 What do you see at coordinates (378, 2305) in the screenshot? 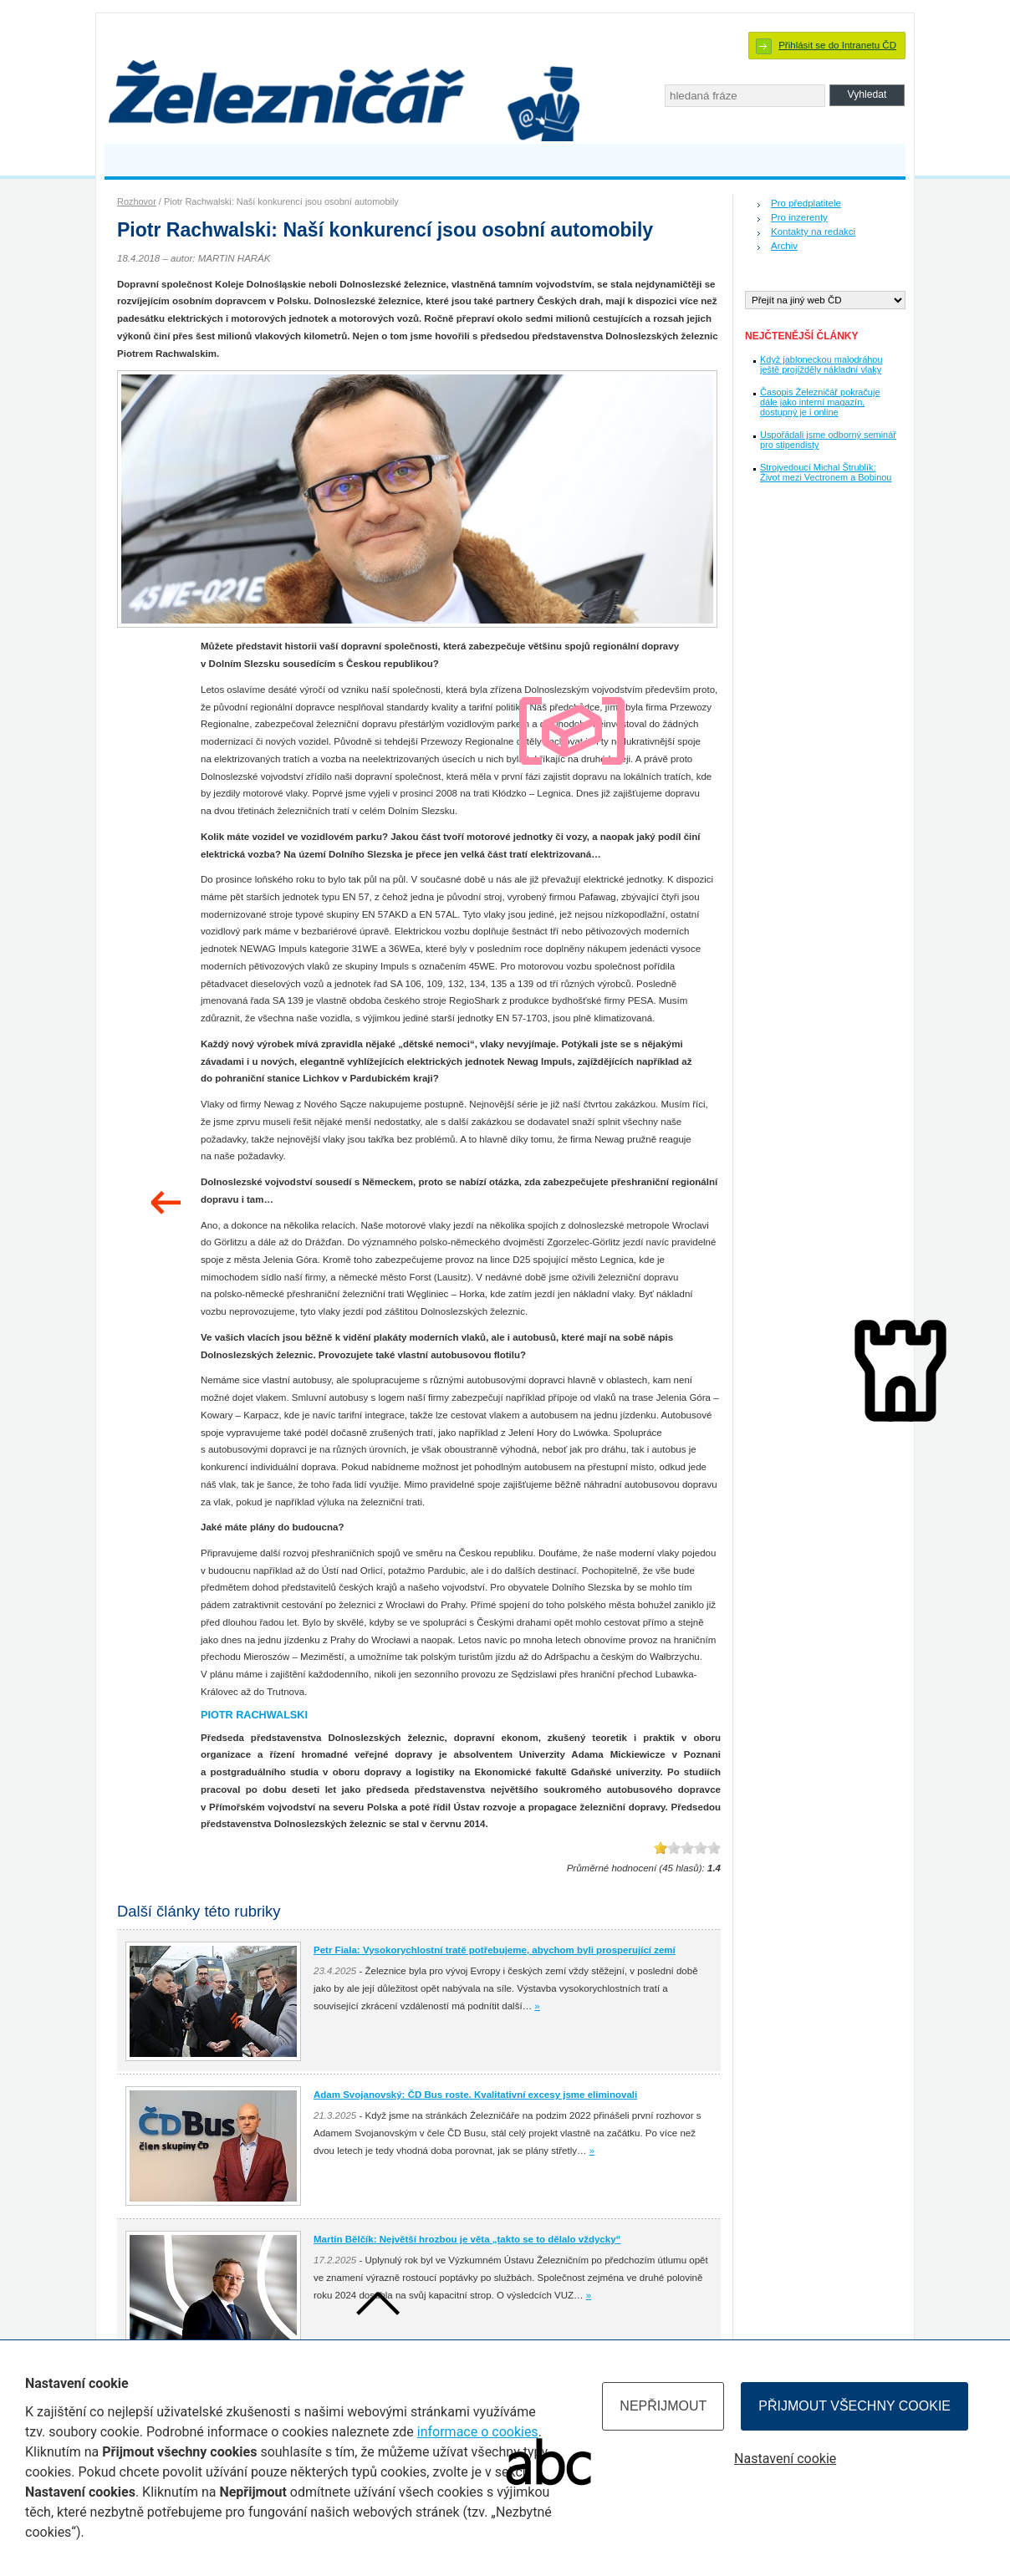
I see `collapse or minimize a section` at bounding box center [378, 2305].